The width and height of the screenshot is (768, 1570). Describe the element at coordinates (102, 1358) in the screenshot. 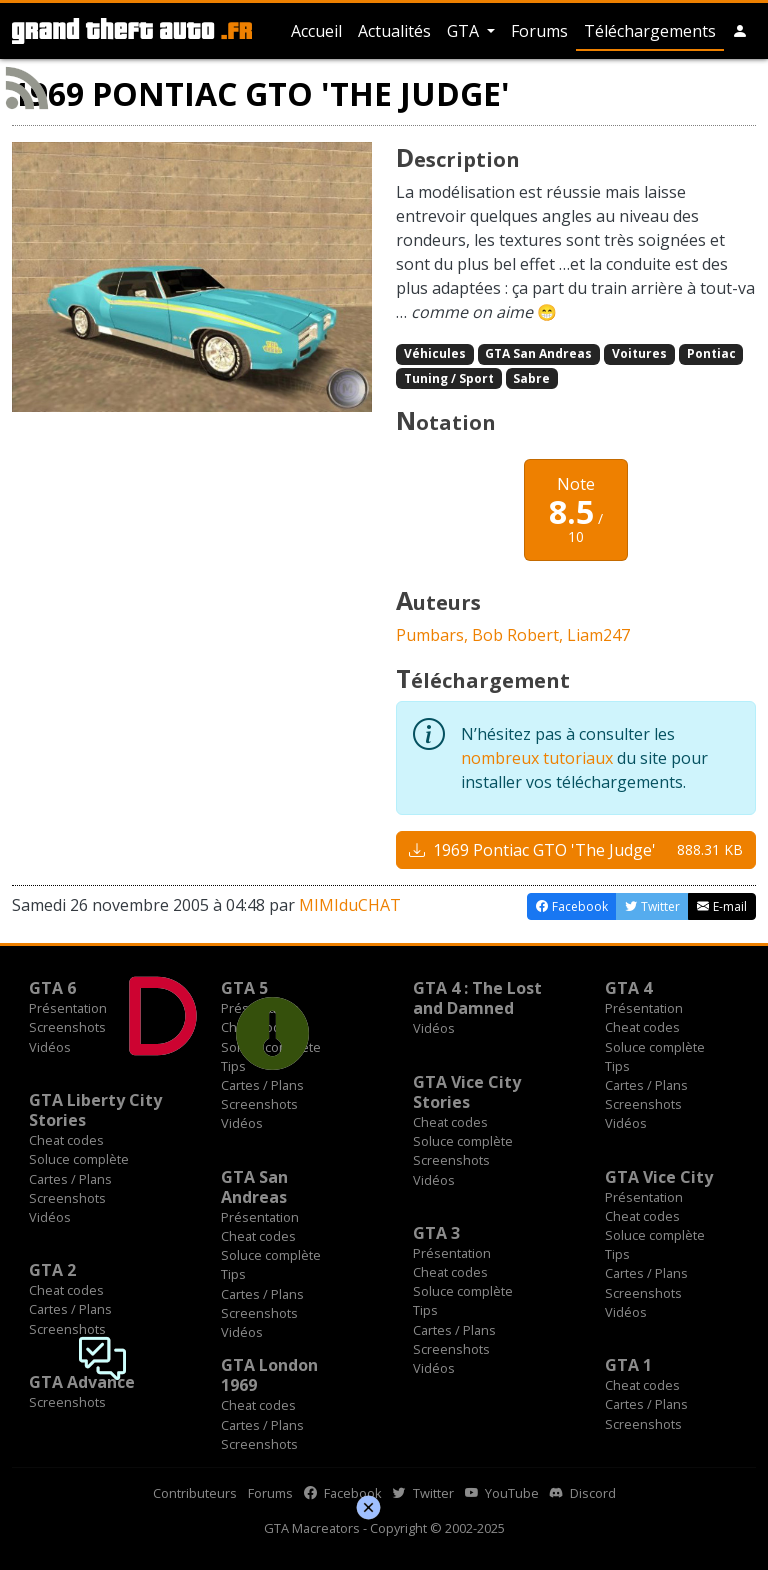

I see `indicates a discussion has been closed or resolved` at that location.